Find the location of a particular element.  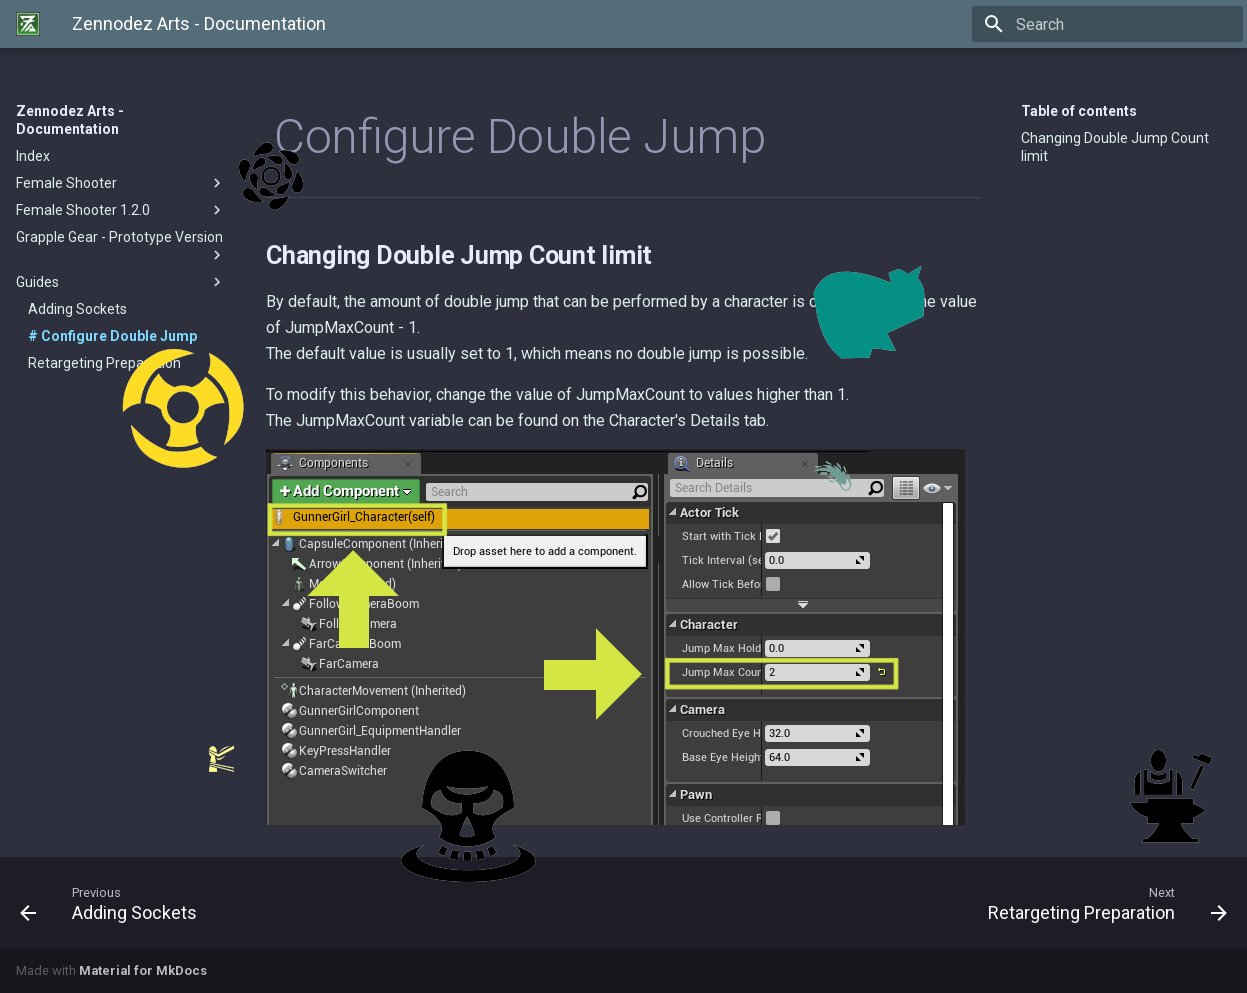

indicates an oil or petroleum resource in a game is located at coordinates (271, 176).